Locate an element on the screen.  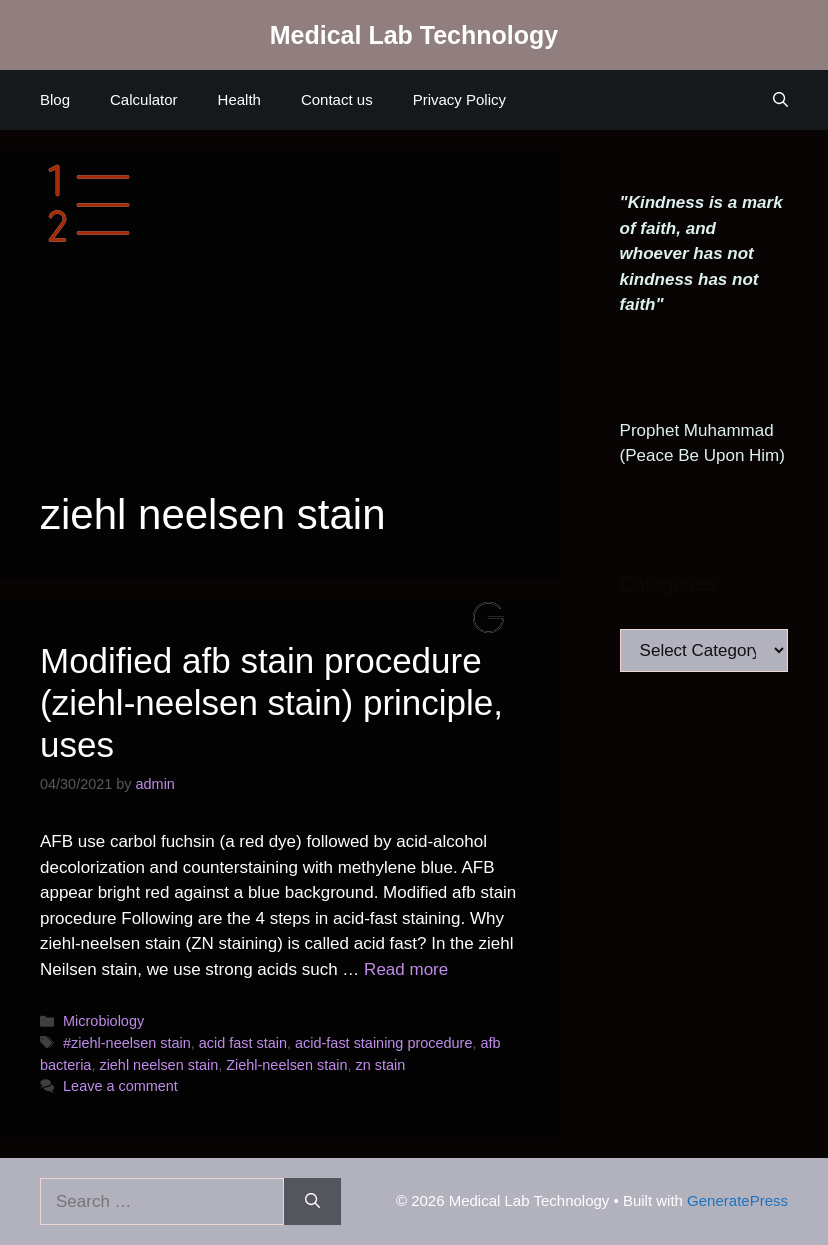
create a numbered list is located at coordinates (89, 205).